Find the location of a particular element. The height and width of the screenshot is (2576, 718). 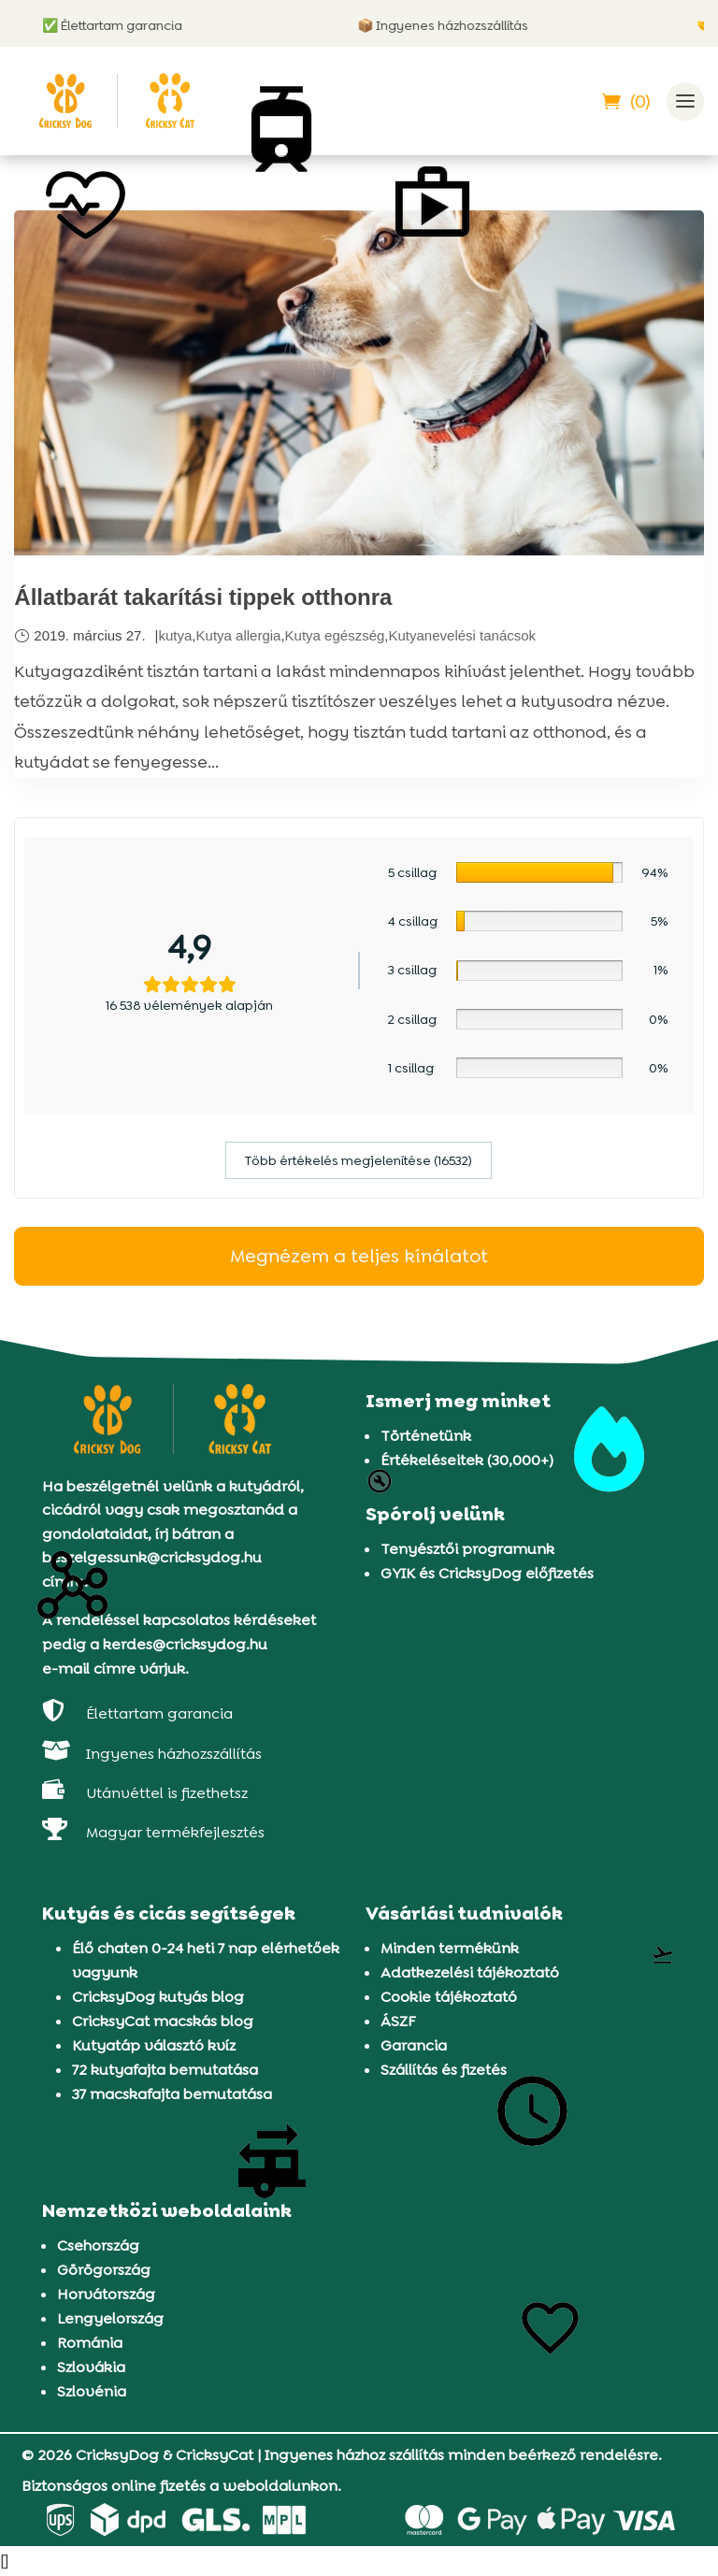

view flight departure information is located at coordinates (662, 1954).